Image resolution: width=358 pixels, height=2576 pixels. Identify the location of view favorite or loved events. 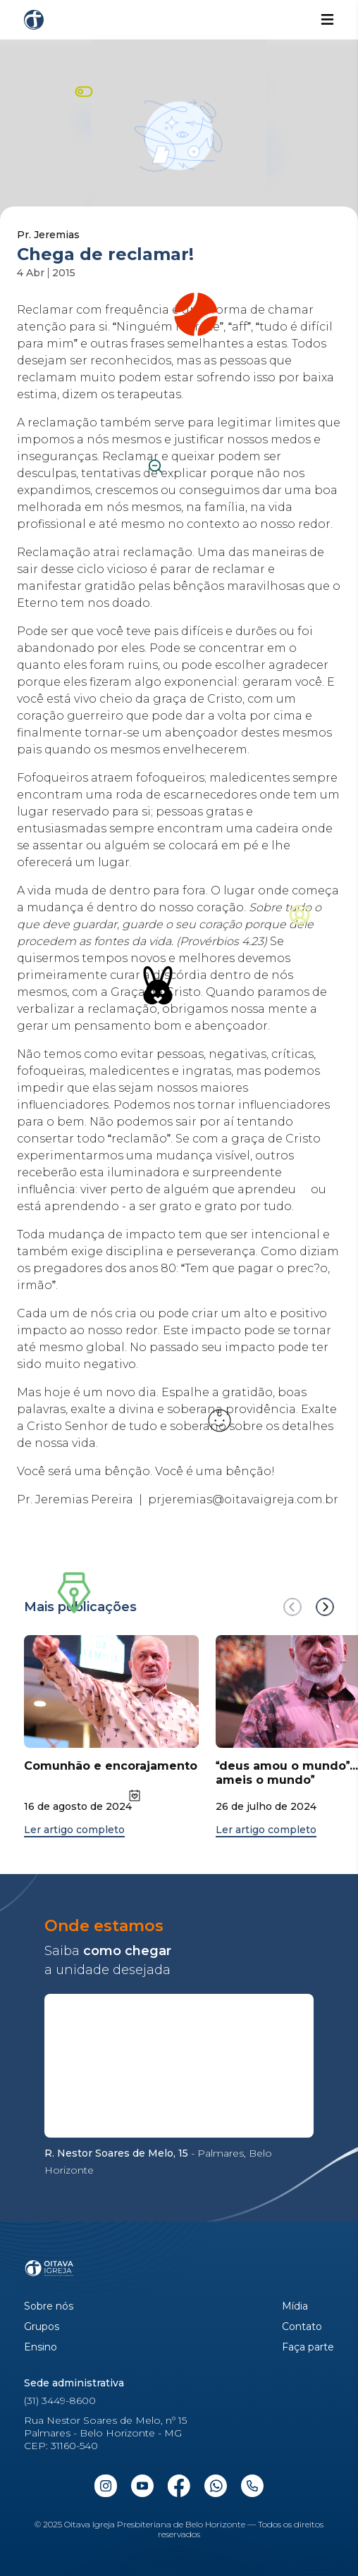
(135, 1796).